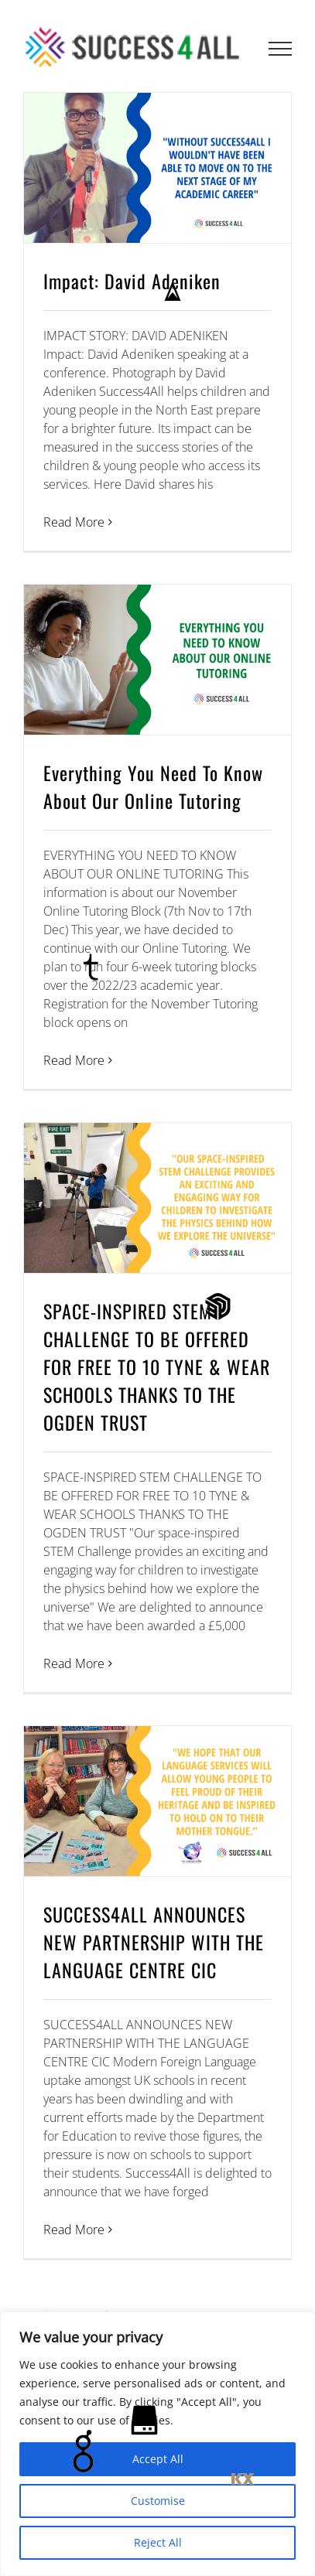 The image size is (315, 2576). What do you see at coordinates (173, 291) in the screenshot?
I see `lucia authentication service logo` at bounding box center [173, 291].